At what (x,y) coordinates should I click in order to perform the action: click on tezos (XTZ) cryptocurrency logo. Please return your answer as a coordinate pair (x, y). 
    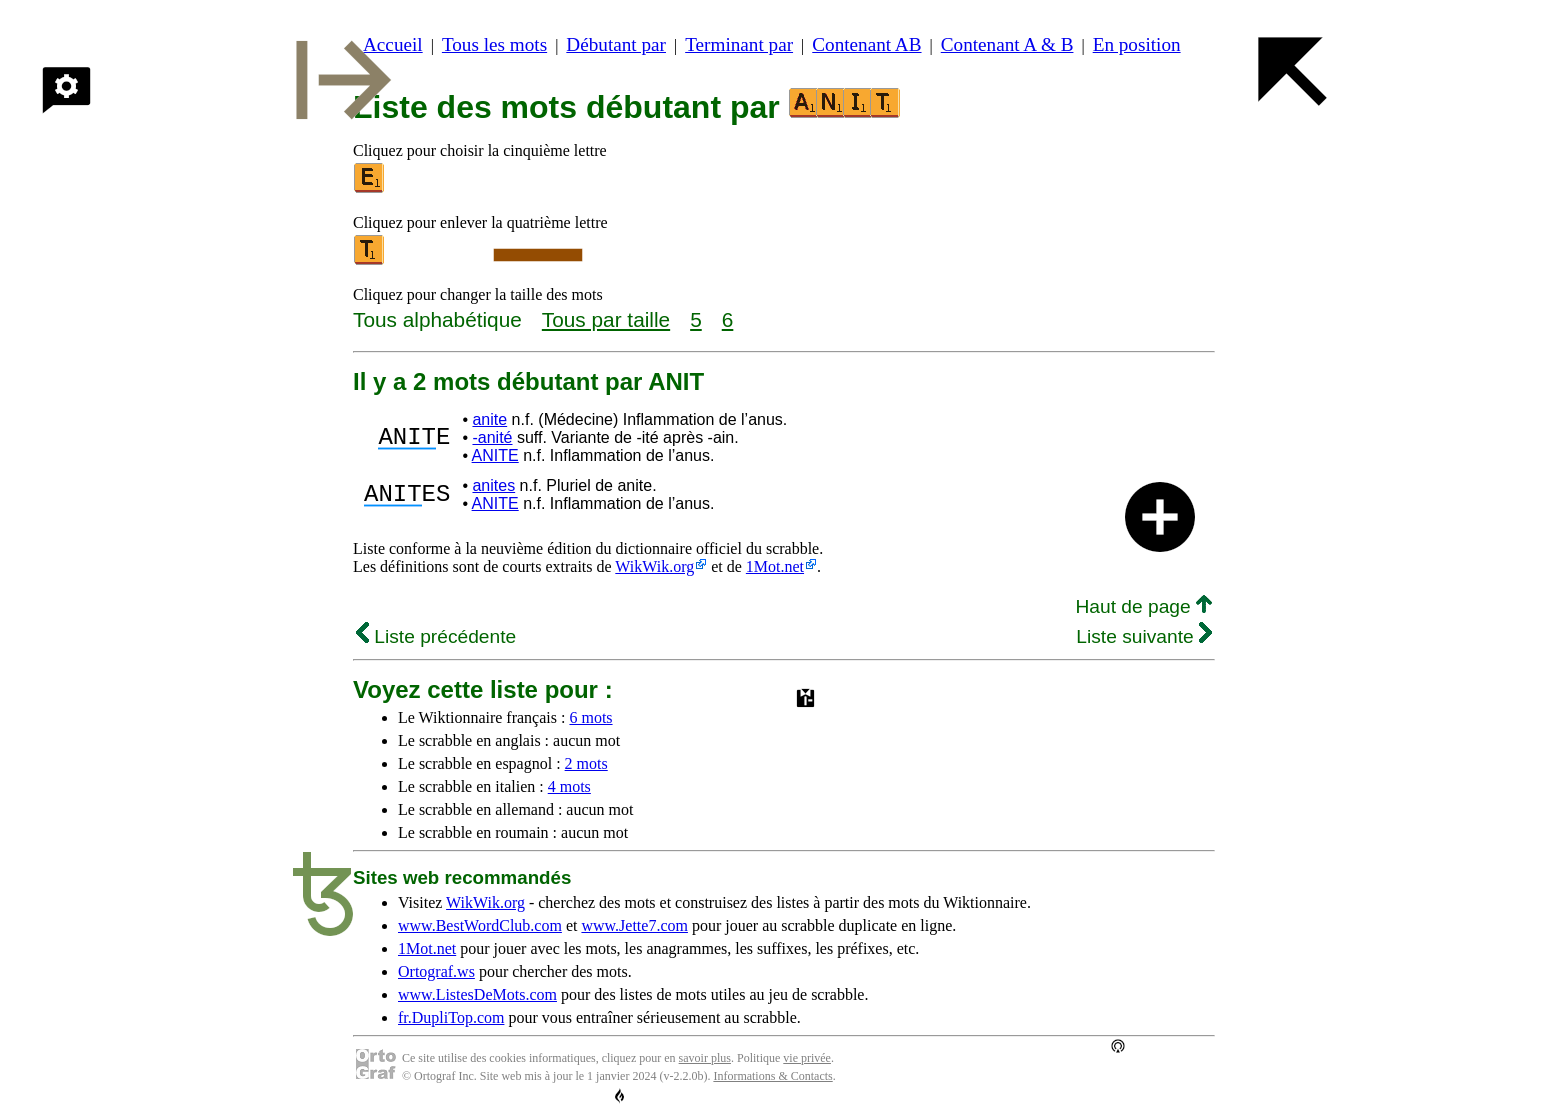
    Looking at the image, I should click on (323, 892).